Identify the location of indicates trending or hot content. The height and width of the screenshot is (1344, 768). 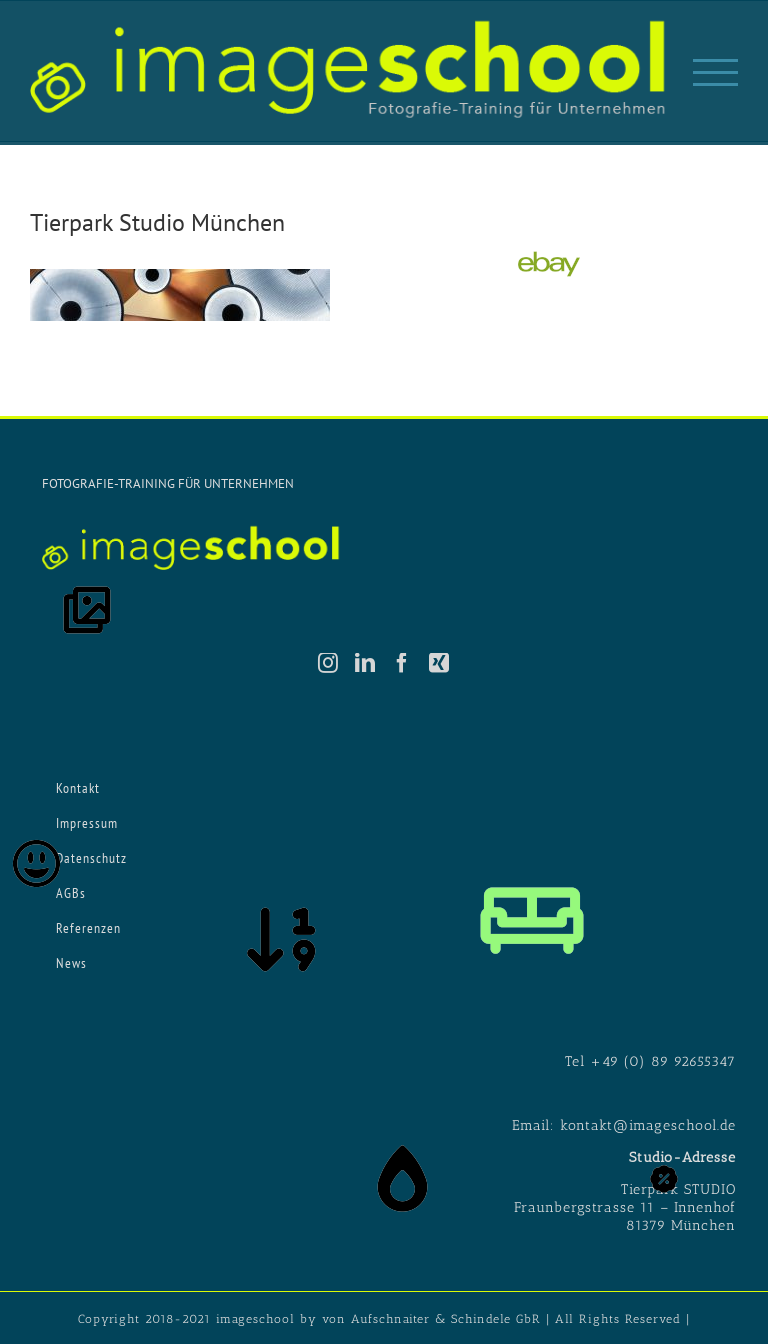
(402, 1178).